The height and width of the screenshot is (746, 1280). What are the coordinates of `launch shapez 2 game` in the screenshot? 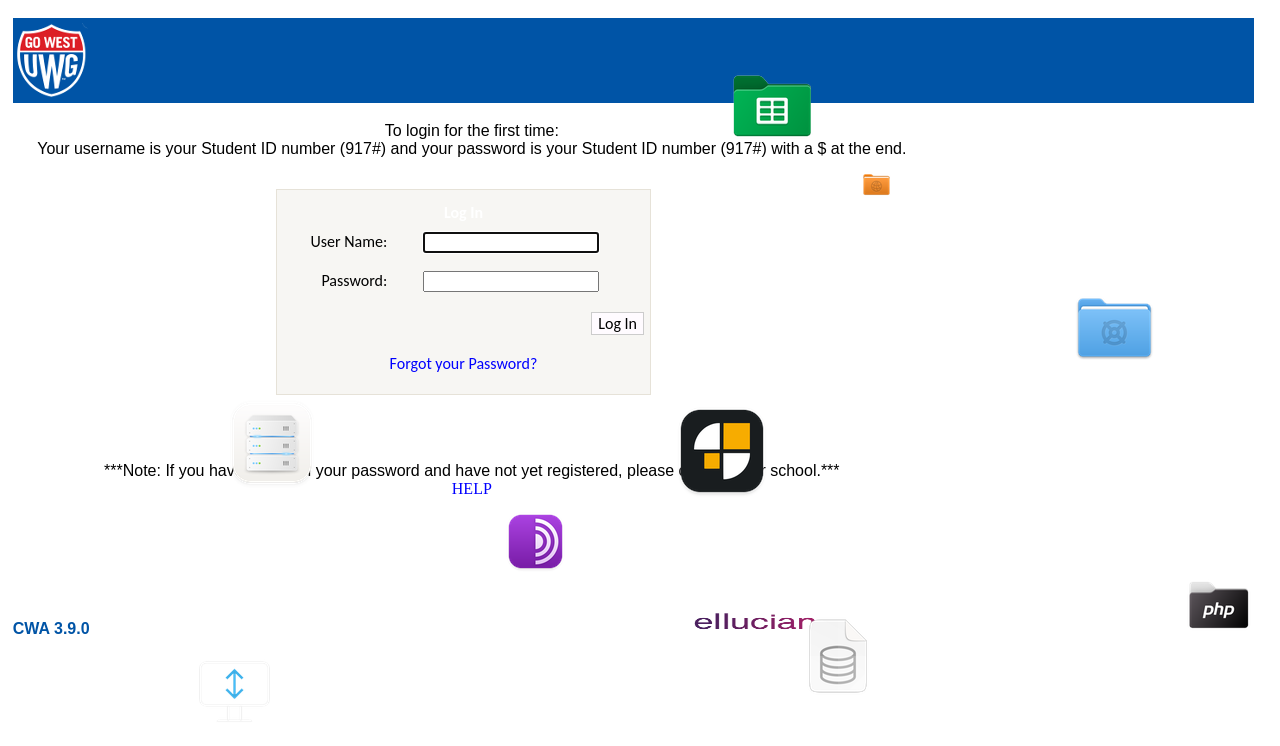 It's located at (722, 451).